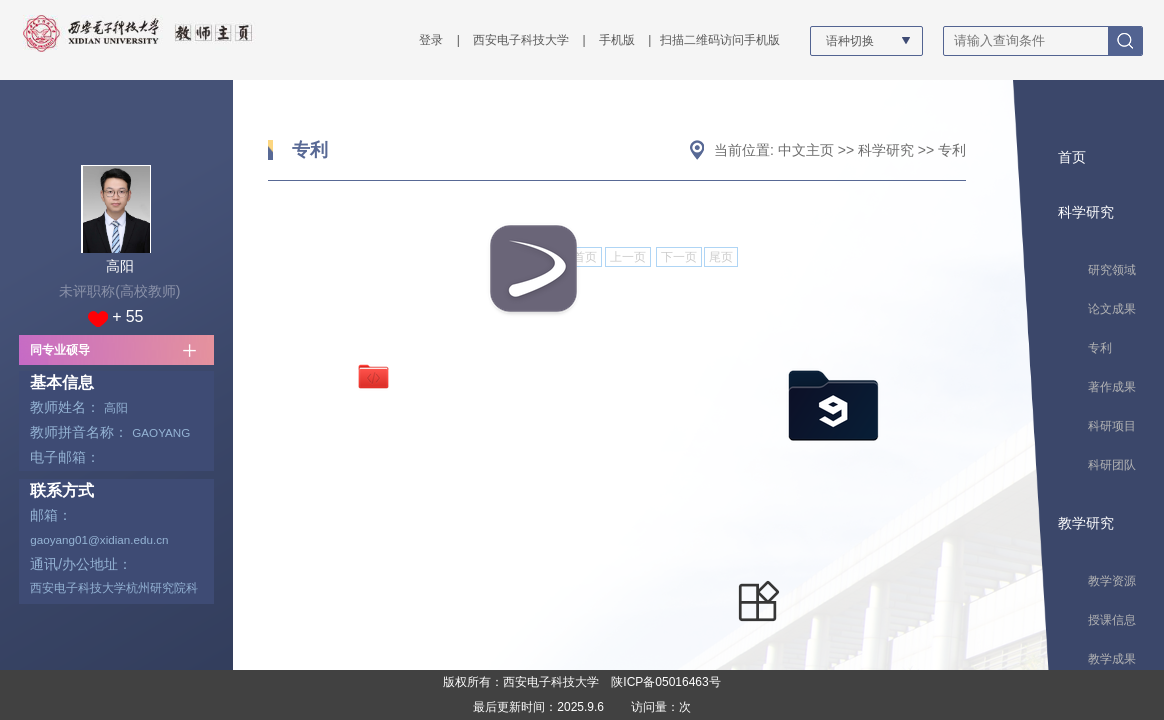 This screenshot has height=720, width=1164. I want to click on install new software or application, so click(759, 601).